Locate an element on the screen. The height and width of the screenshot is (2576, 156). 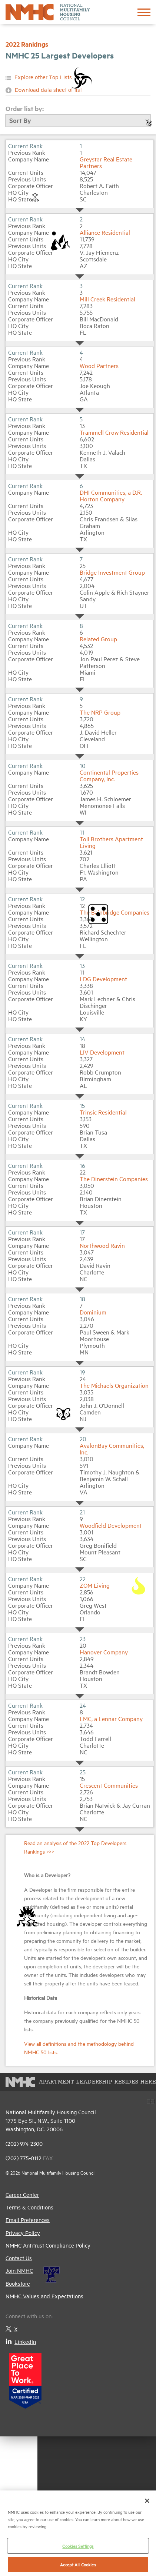
view mountain summits or peaks is located at coordinates (60, 241).